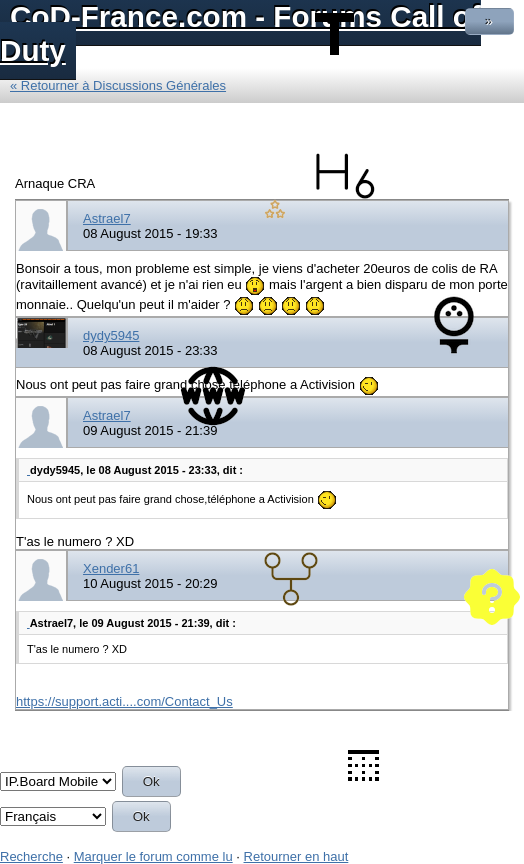  What do you see at coordinates (275, 209) in the screenshot?
I see `view ratings or reviews` at bounding box center [275, 209].